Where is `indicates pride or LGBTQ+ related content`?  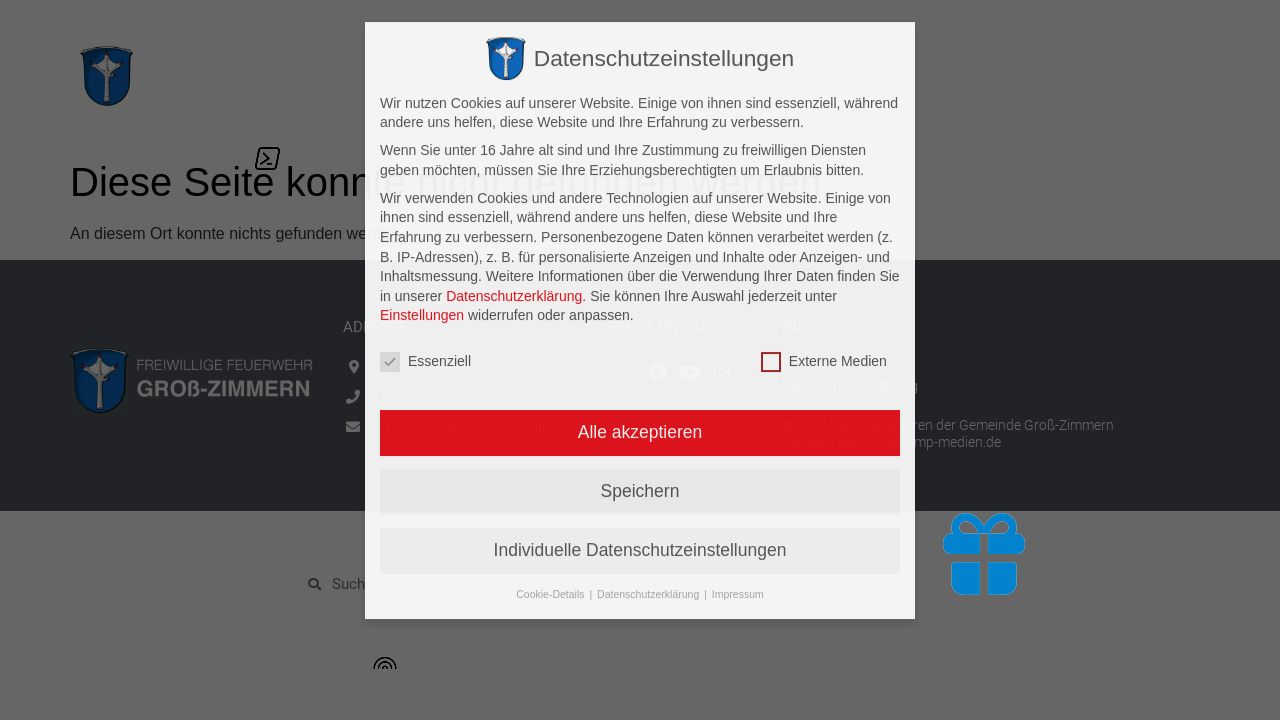 indicates pride or LGBTQ+ related content is located at coordinates (385, 663).